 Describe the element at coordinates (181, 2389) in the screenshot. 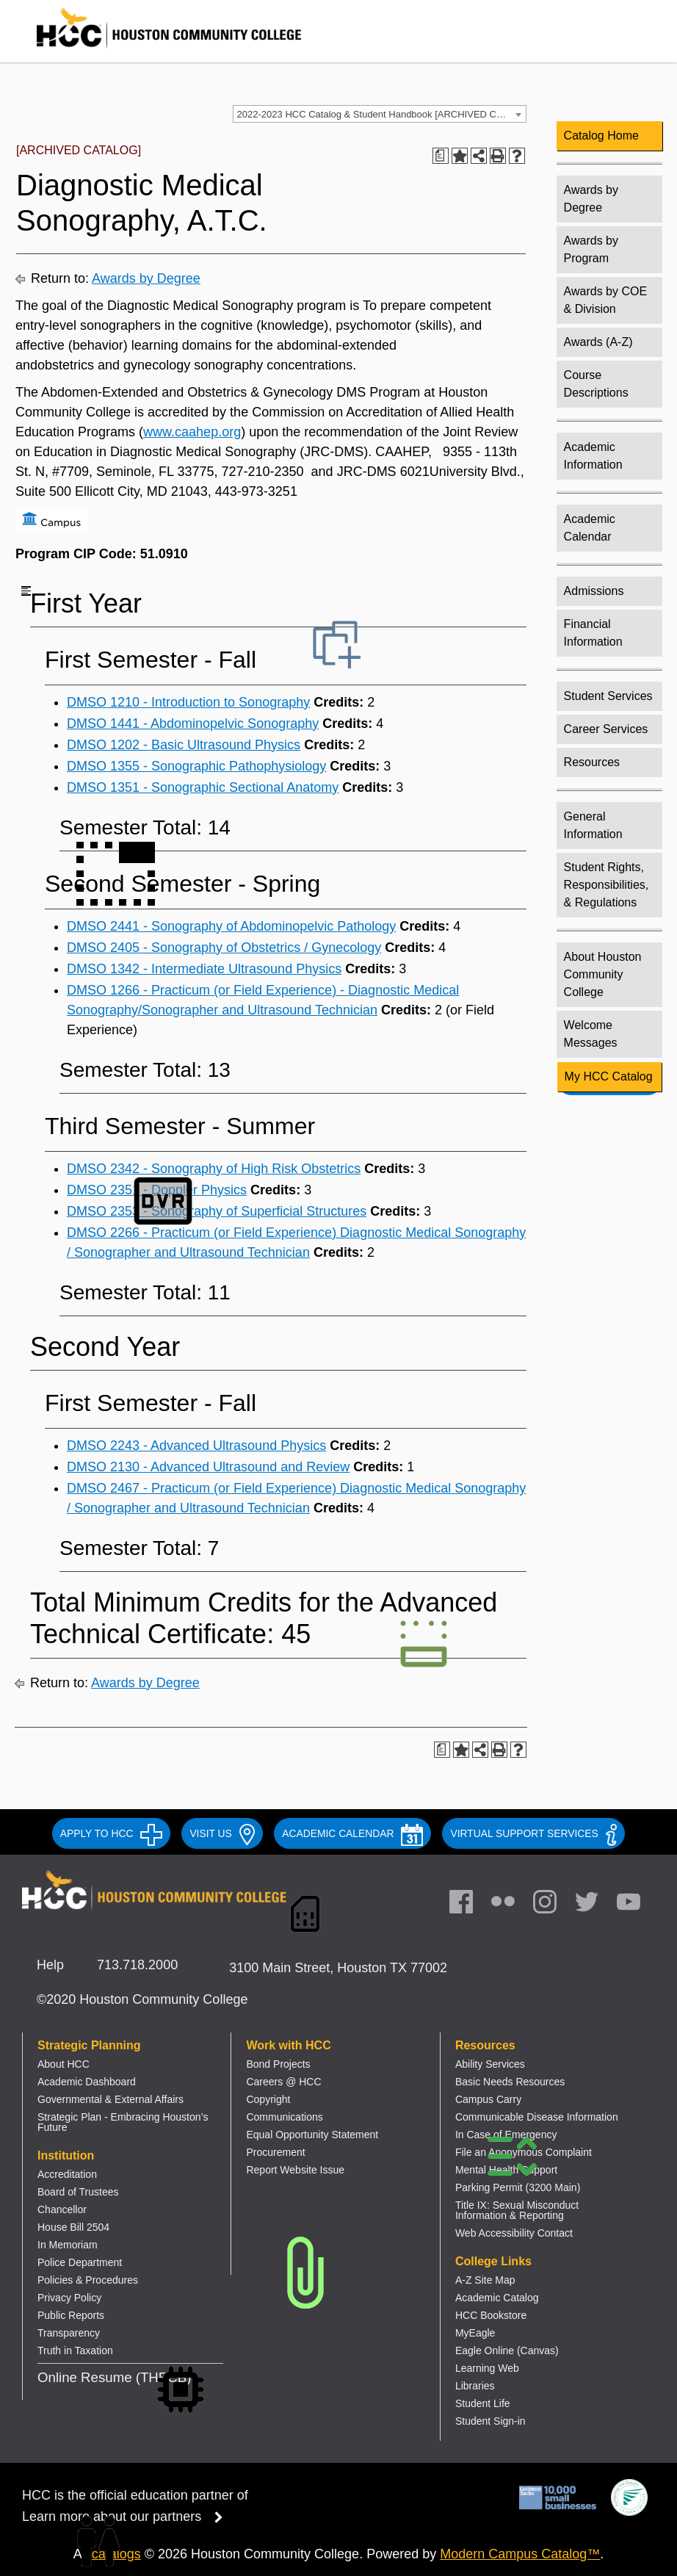

I see `view hardware or processor information` at that location.